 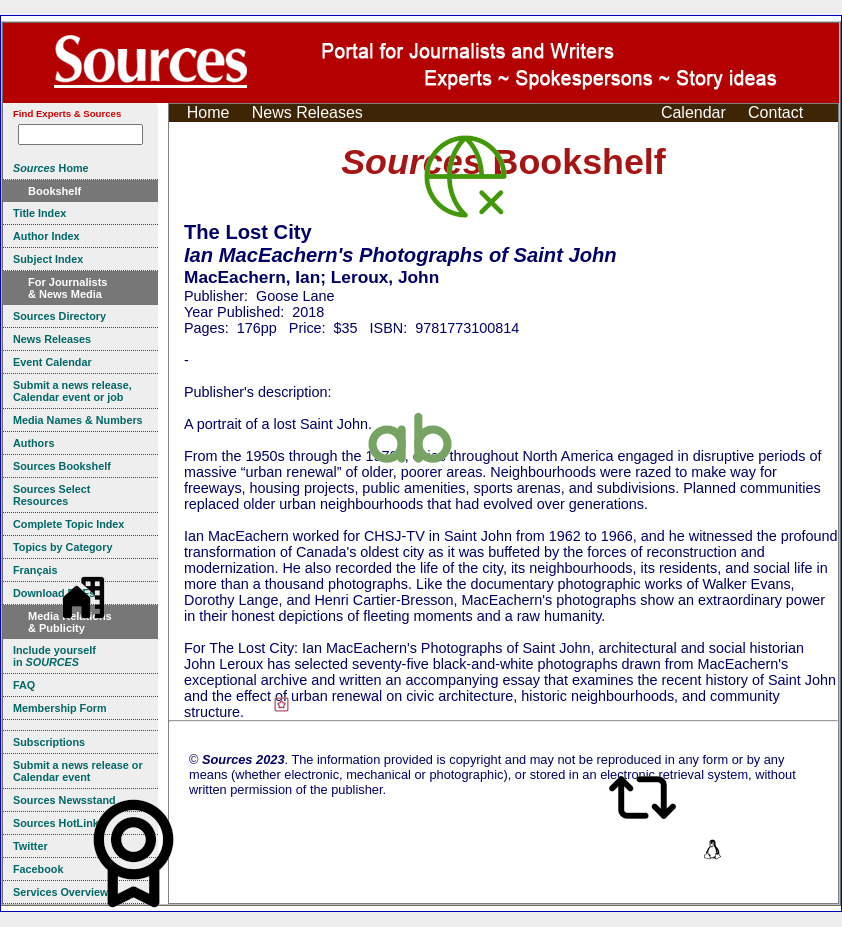 What do you see at coordinates (133, 853) in the screenshot?
I see `view achievements or awards` at bounding box center [133, 853].